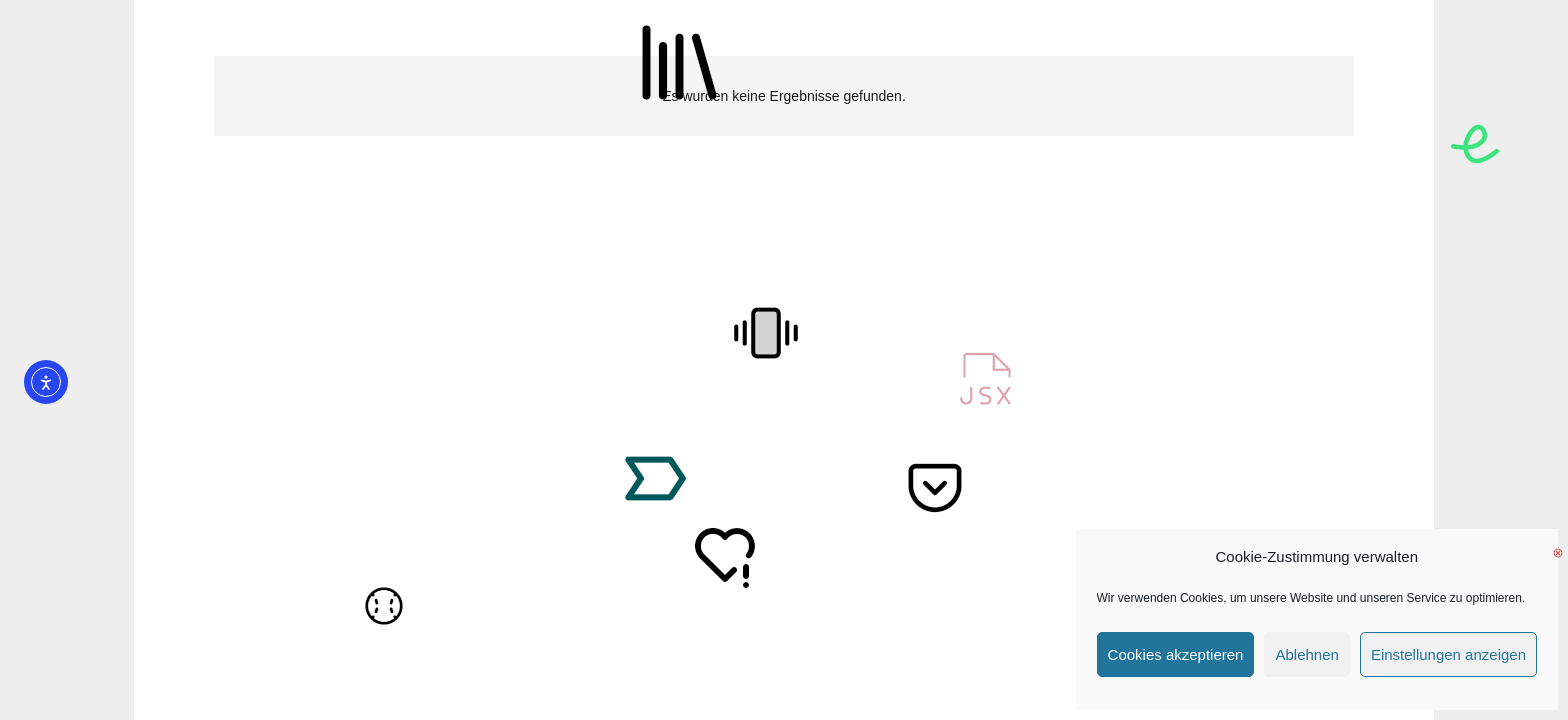 The height and width of the screenshot is (720, 1568). What do you see at coordinates (935, 488) in the screenshot?
I see `save to pocket for later reading` at bounding box center [935, 488].